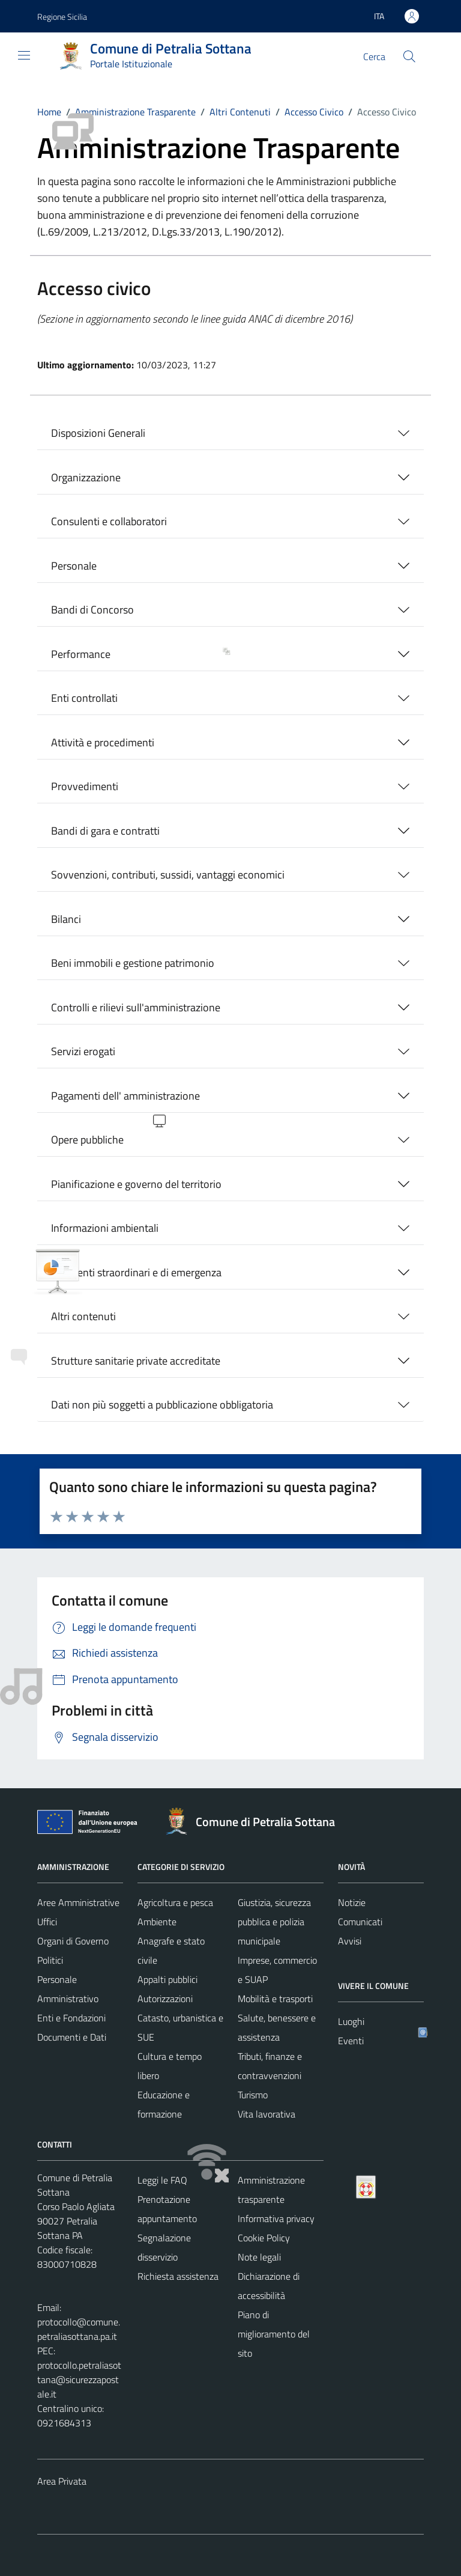  Describe the element at coordinates (226, 651) in the screenshot. I see `copy selected content to clipboard` at that location.